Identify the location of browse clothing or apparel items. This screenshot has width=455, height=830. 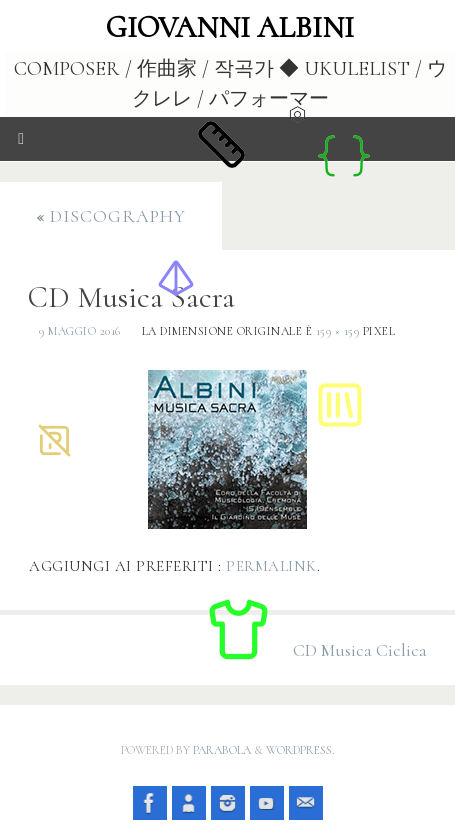
(238, 629).